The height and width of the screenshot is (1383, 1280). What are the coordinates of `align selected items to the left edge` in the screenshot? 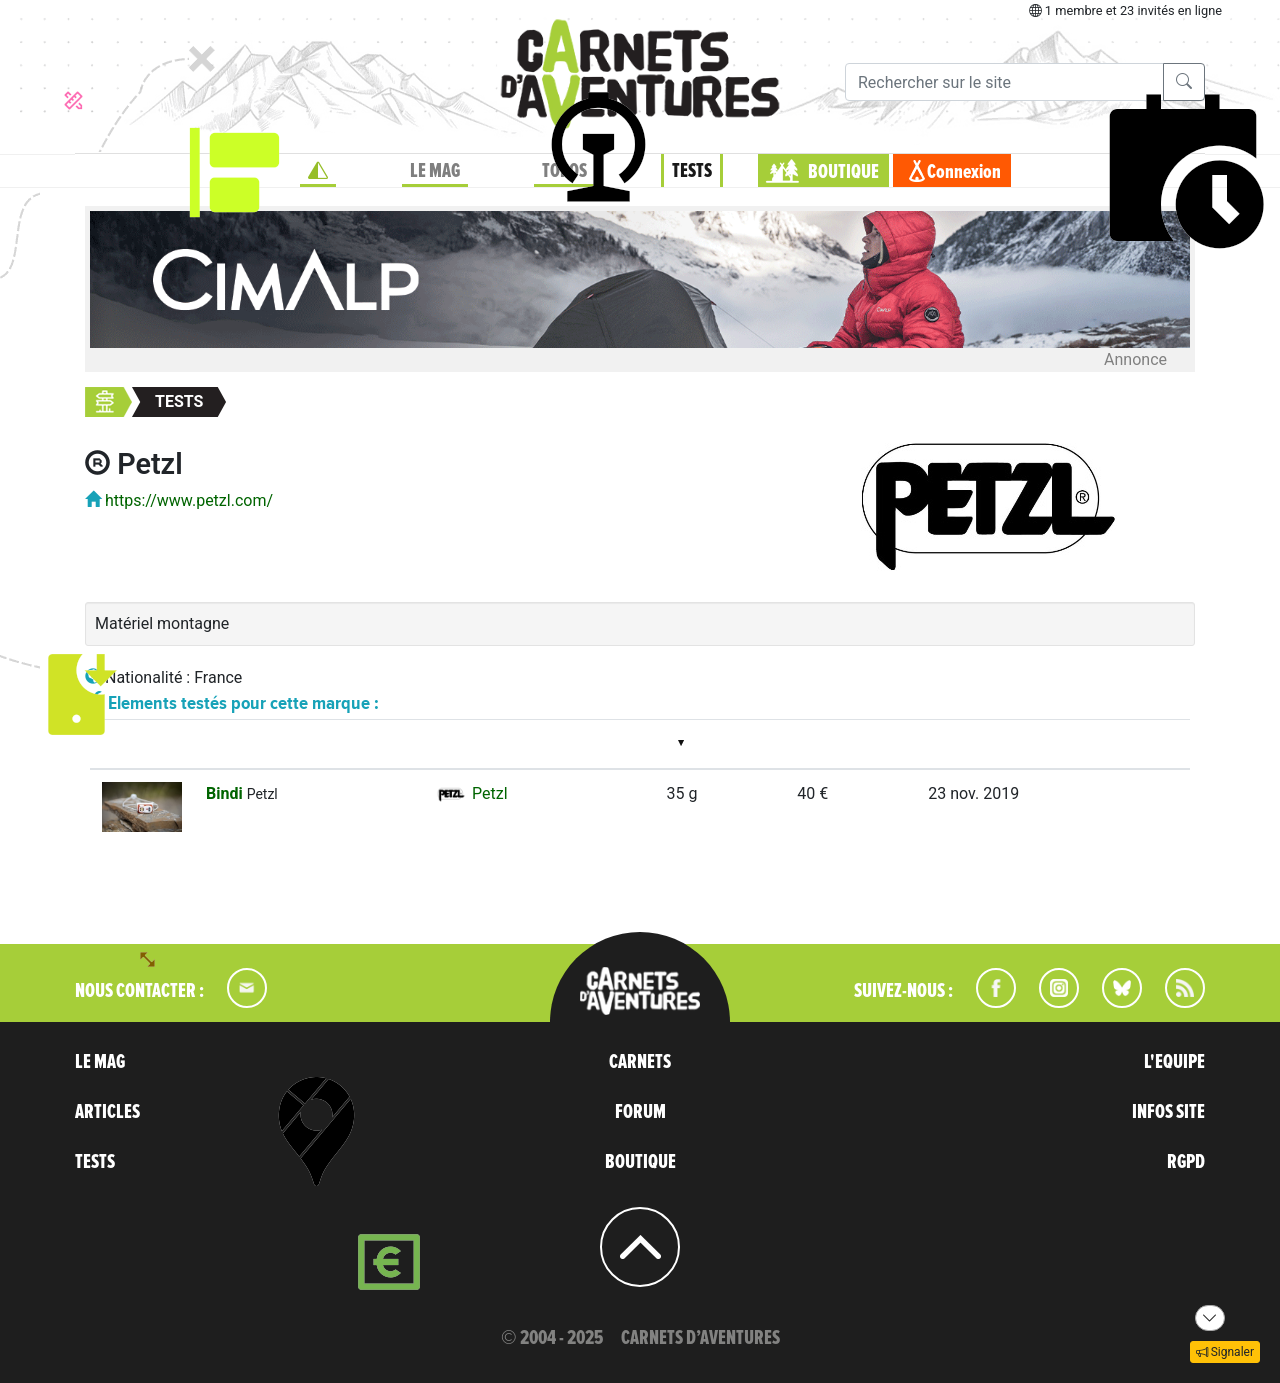 It's located at (234, 172).